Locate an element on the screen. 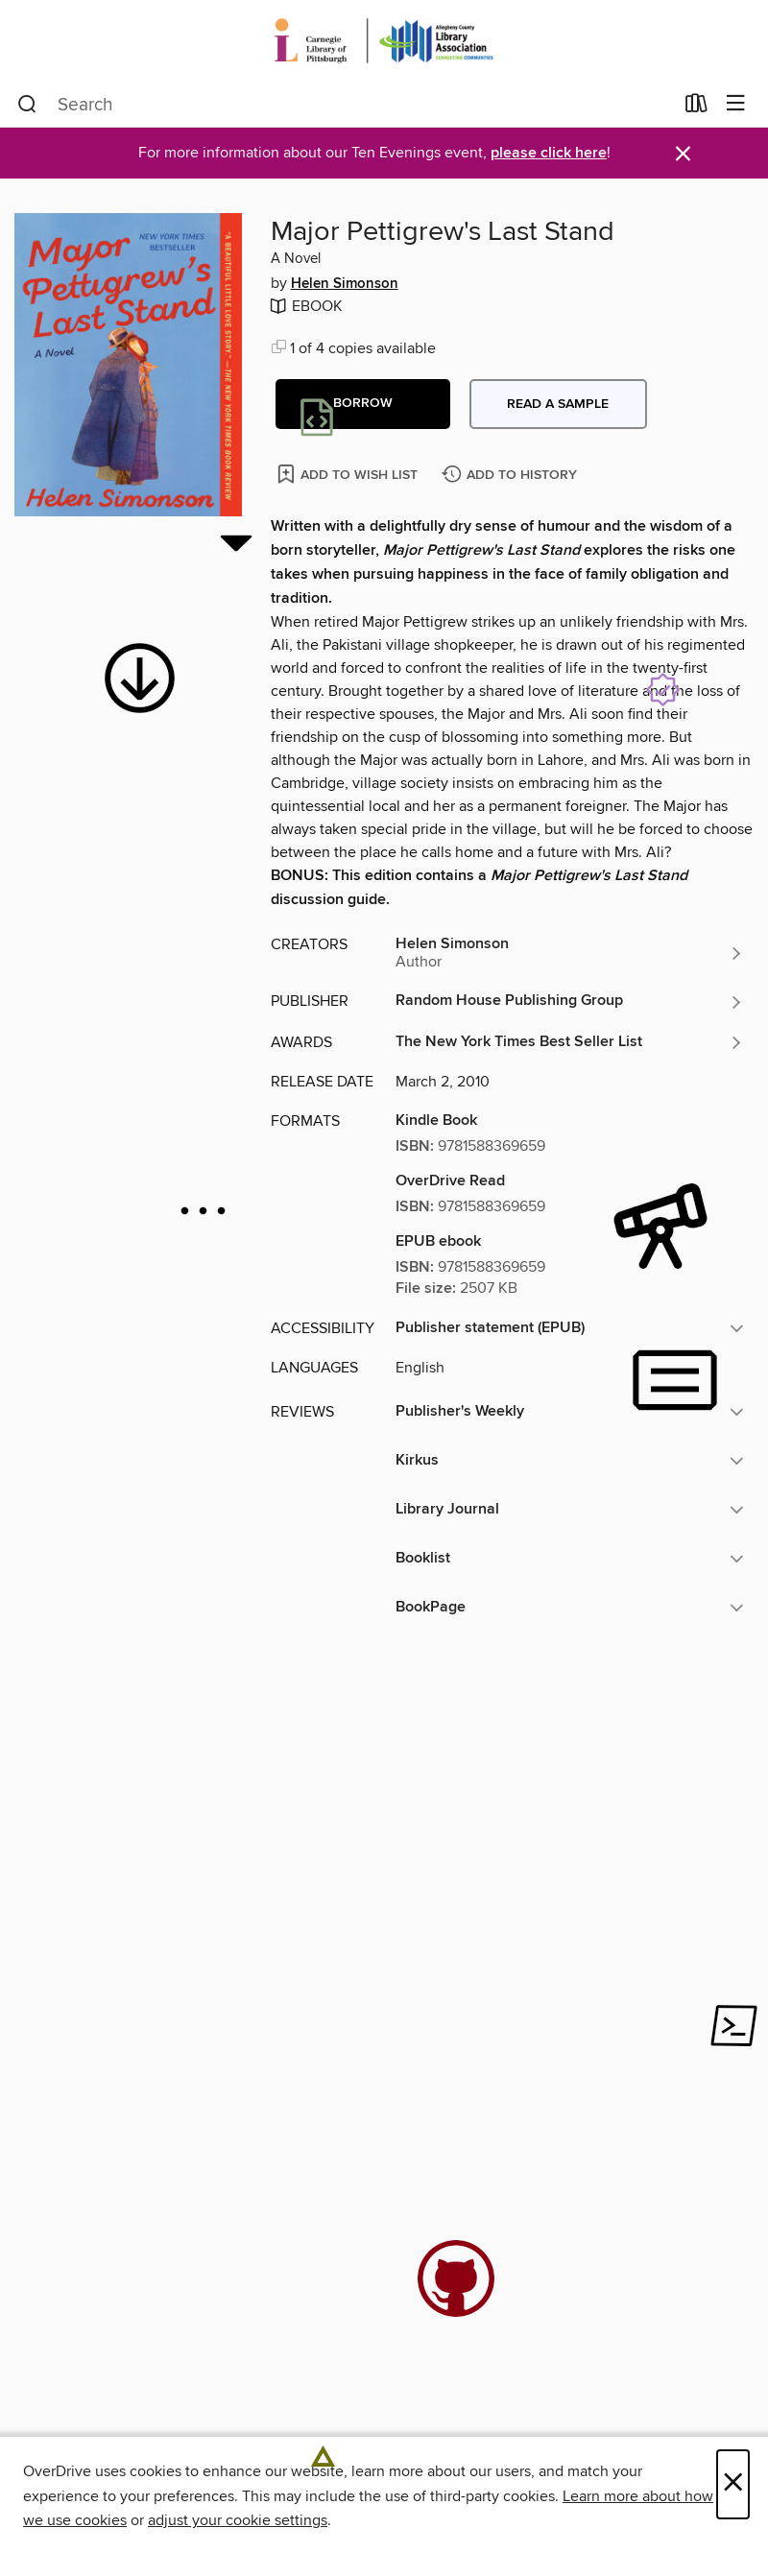 The width and height of the screenshot is (768, 2576). expand a dropdown menu or list is located at coordinates (236, 543).